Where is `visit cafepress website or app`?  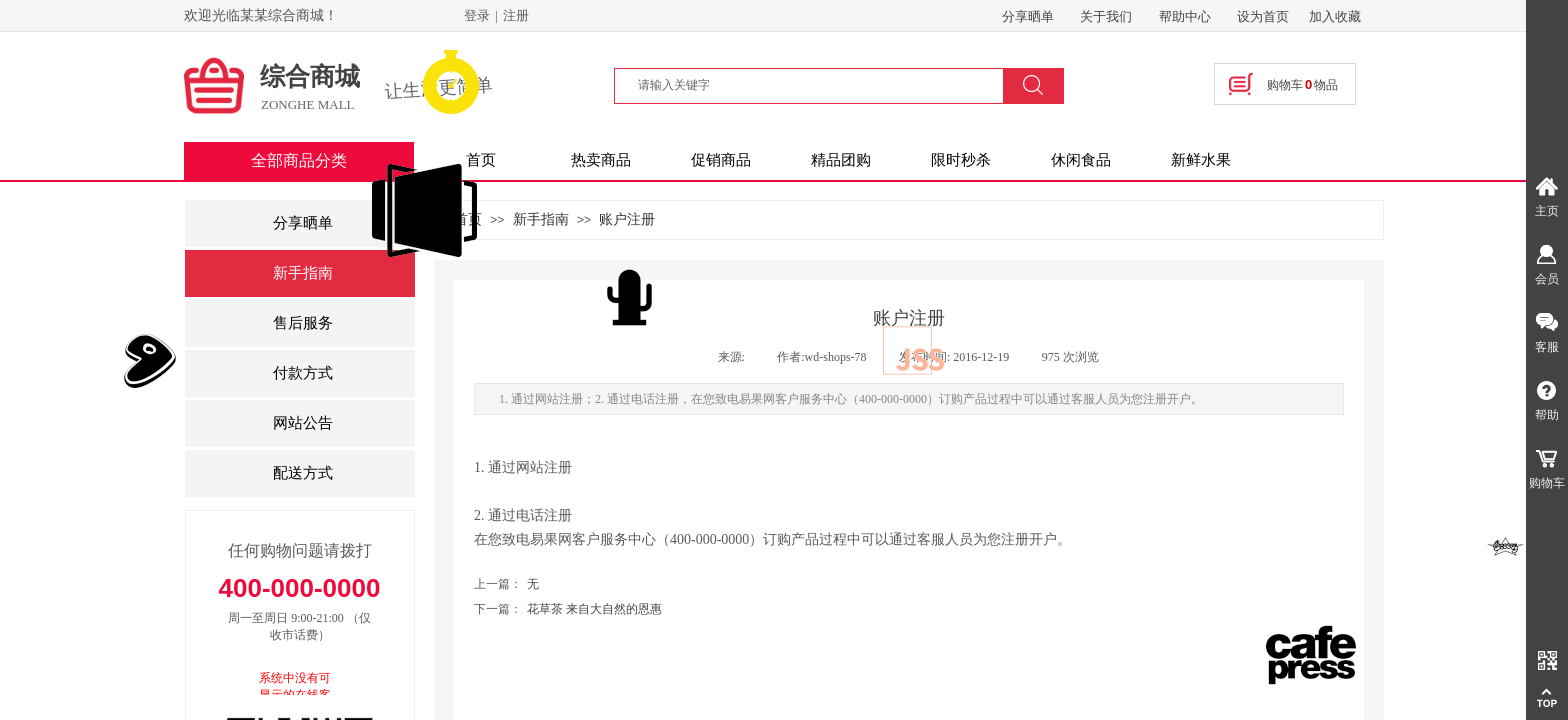
visit cafepress website or app is located at coordinates (1311, 655).